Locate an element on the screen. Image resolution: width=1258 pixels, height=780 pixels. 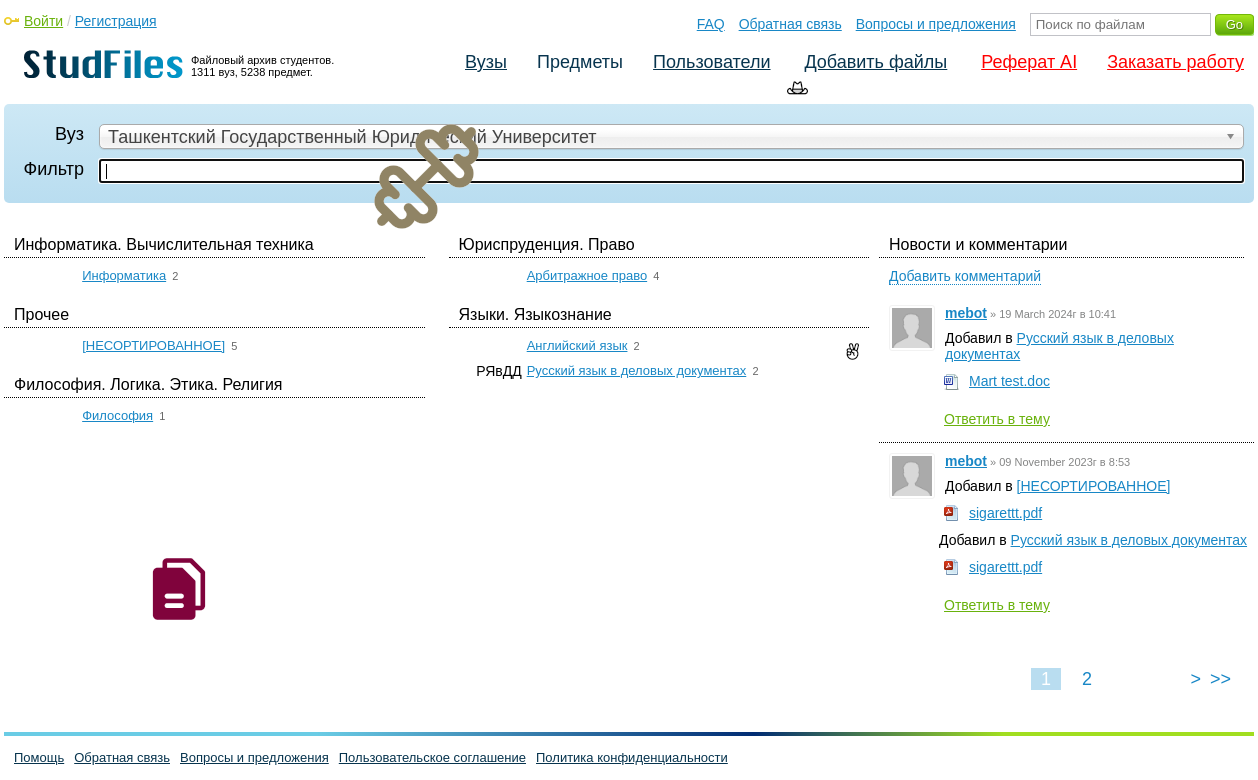
access fitness or workout features is located at coordinates (426, 176).